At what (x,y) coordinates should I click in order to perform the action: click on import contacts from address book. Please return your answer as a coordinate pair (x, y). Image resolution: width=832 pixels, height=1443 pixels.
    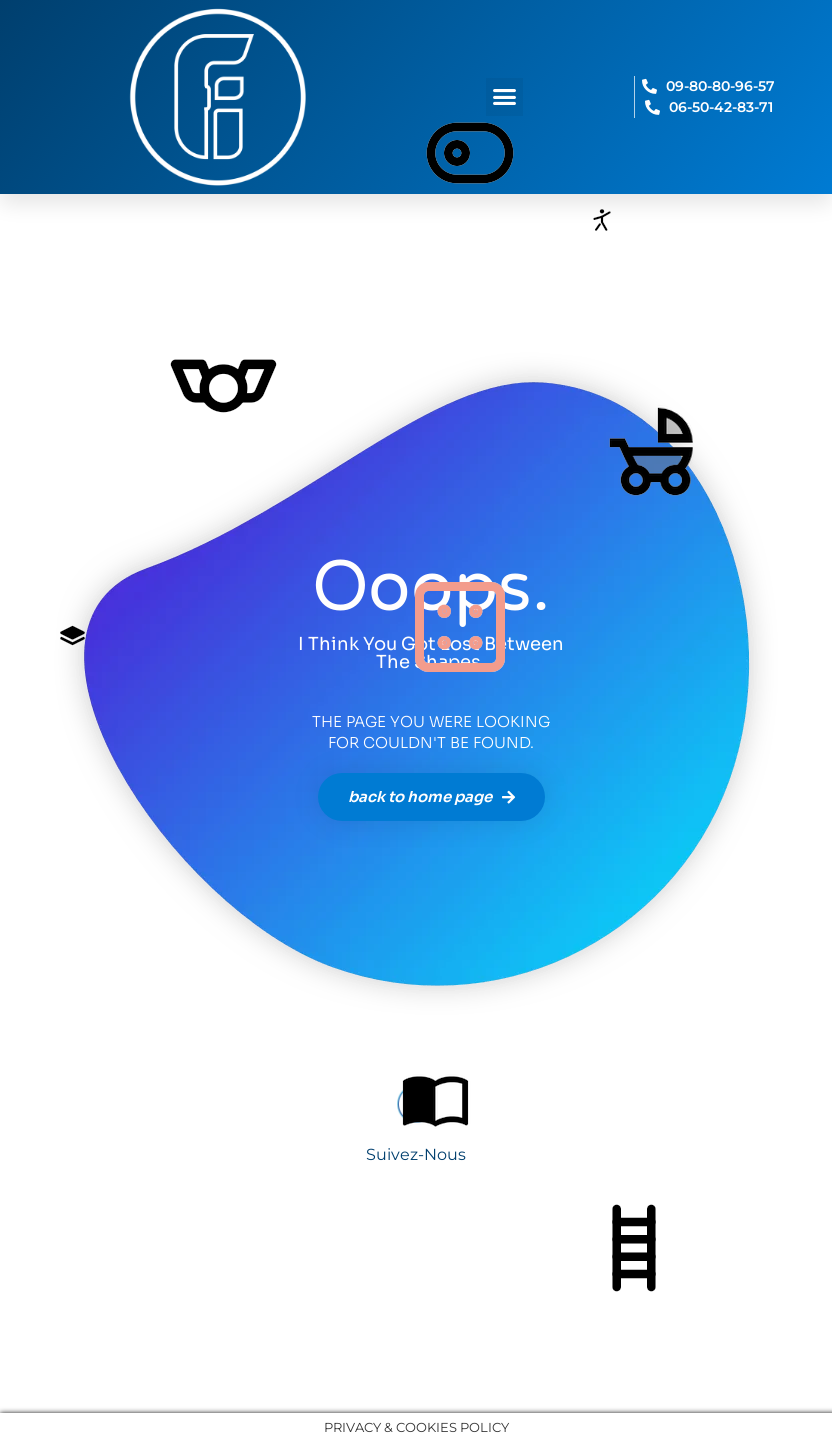
    Looking at the image, I should click on (435, 1098).